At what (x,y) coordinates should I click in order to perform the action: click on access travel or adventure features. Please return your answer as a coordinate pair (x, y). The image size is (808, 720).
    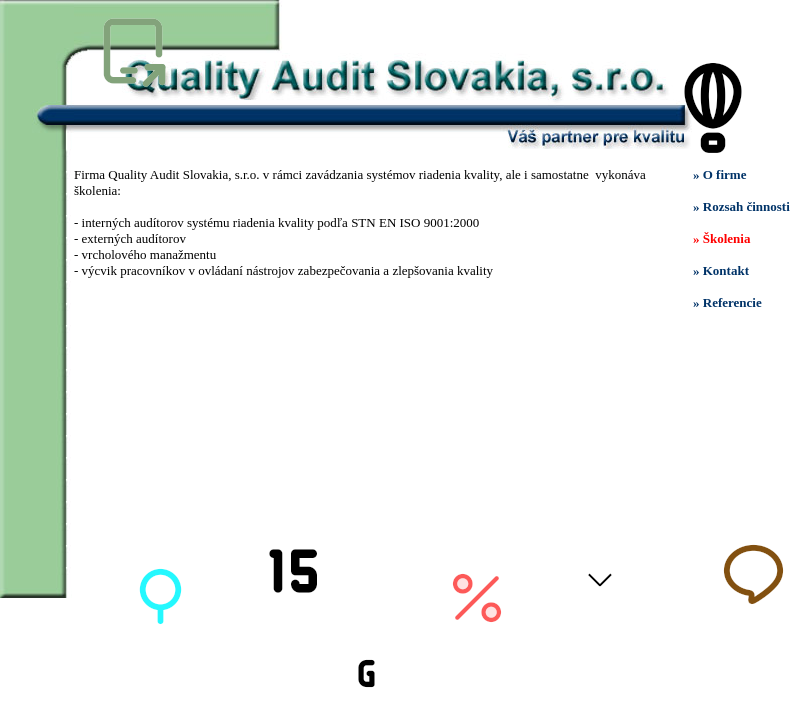
    Looking at the image, I should click on (713, 108).